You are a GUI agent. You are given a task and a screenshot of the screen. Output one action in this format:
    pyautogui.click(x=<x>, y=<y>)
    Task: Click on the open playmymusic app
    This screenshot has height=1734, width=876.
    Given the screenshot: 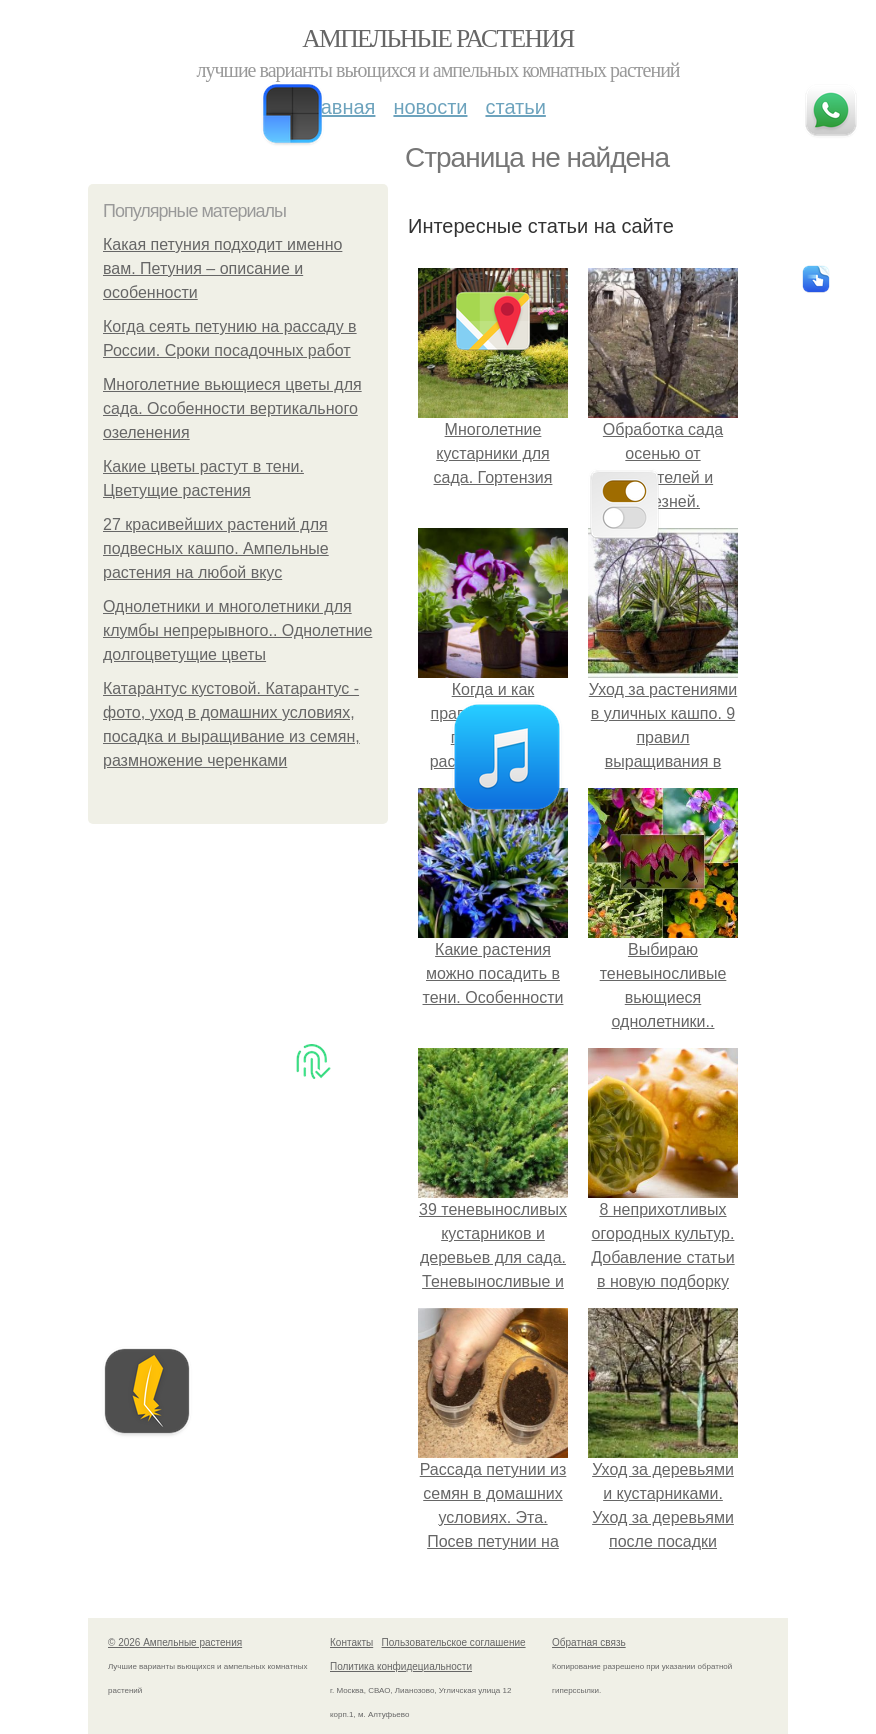 What is the action you would take?
    pyautogui.click(x=507, y=757)
    